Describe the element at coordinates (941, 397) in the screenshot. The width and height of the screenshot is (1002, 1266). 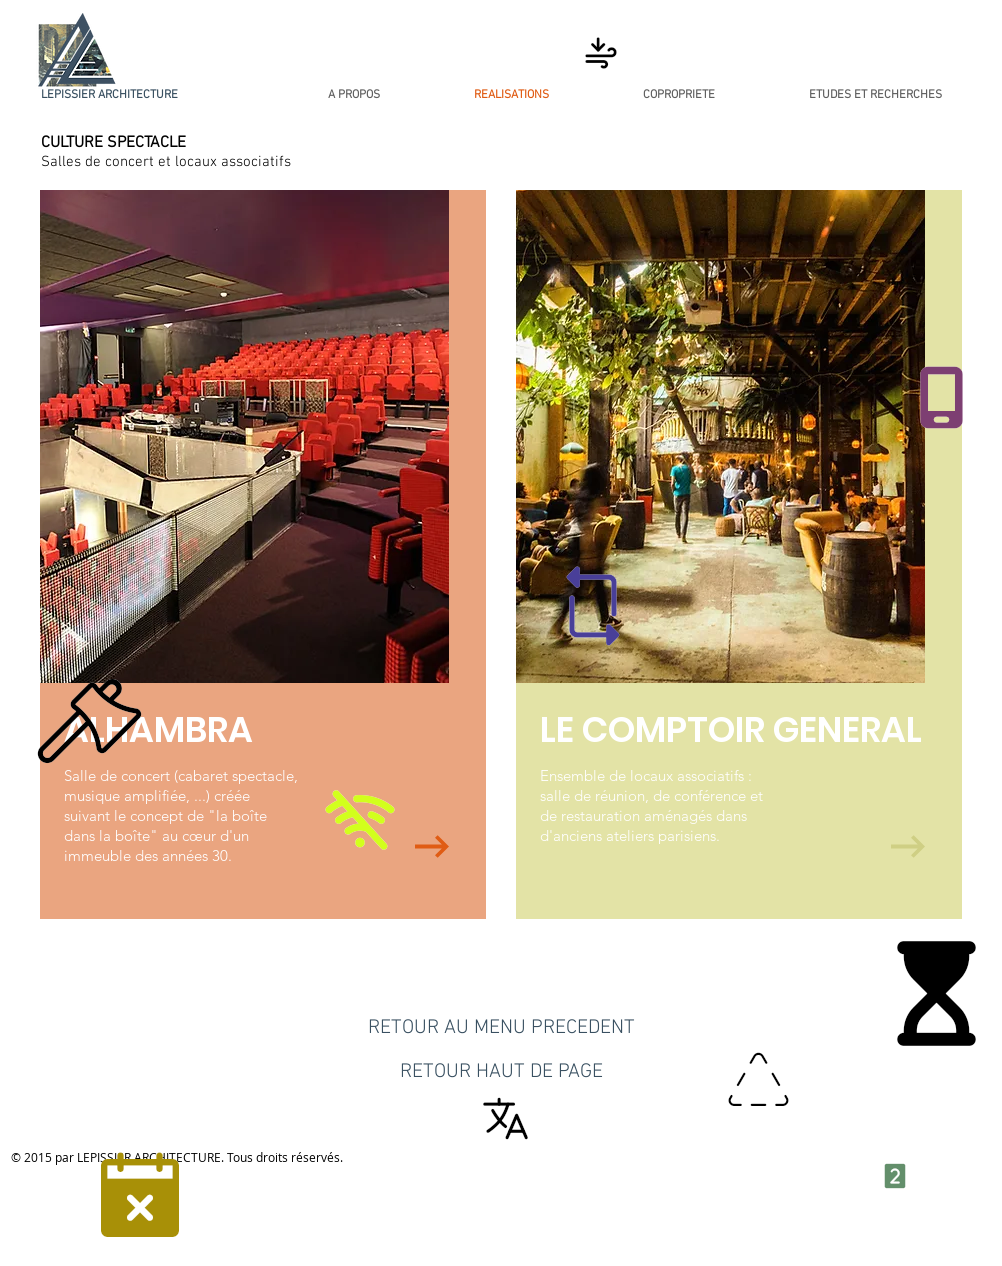
I see `switch to mobile view` at that location.